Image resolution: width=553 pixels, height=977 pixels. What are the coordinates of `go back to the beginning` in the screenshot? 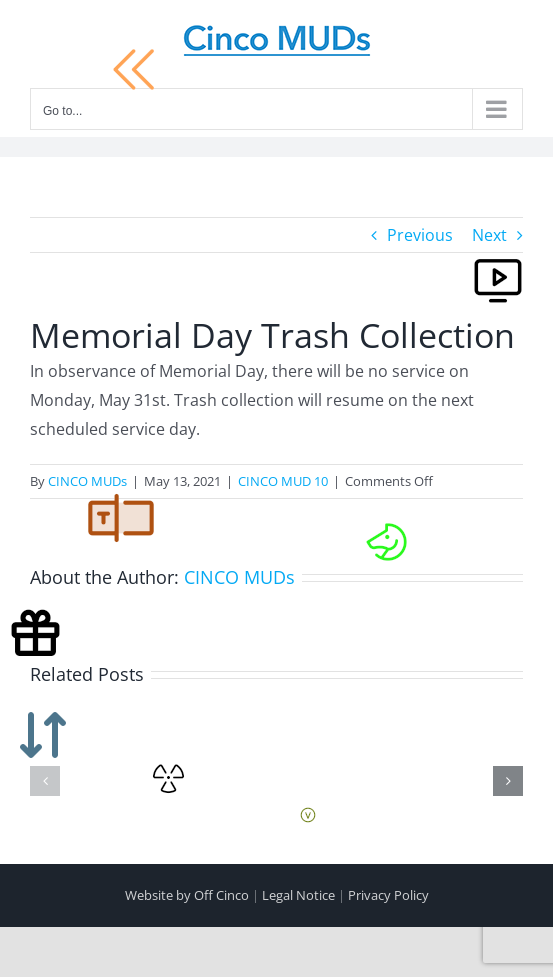 It's located at (135, 69).